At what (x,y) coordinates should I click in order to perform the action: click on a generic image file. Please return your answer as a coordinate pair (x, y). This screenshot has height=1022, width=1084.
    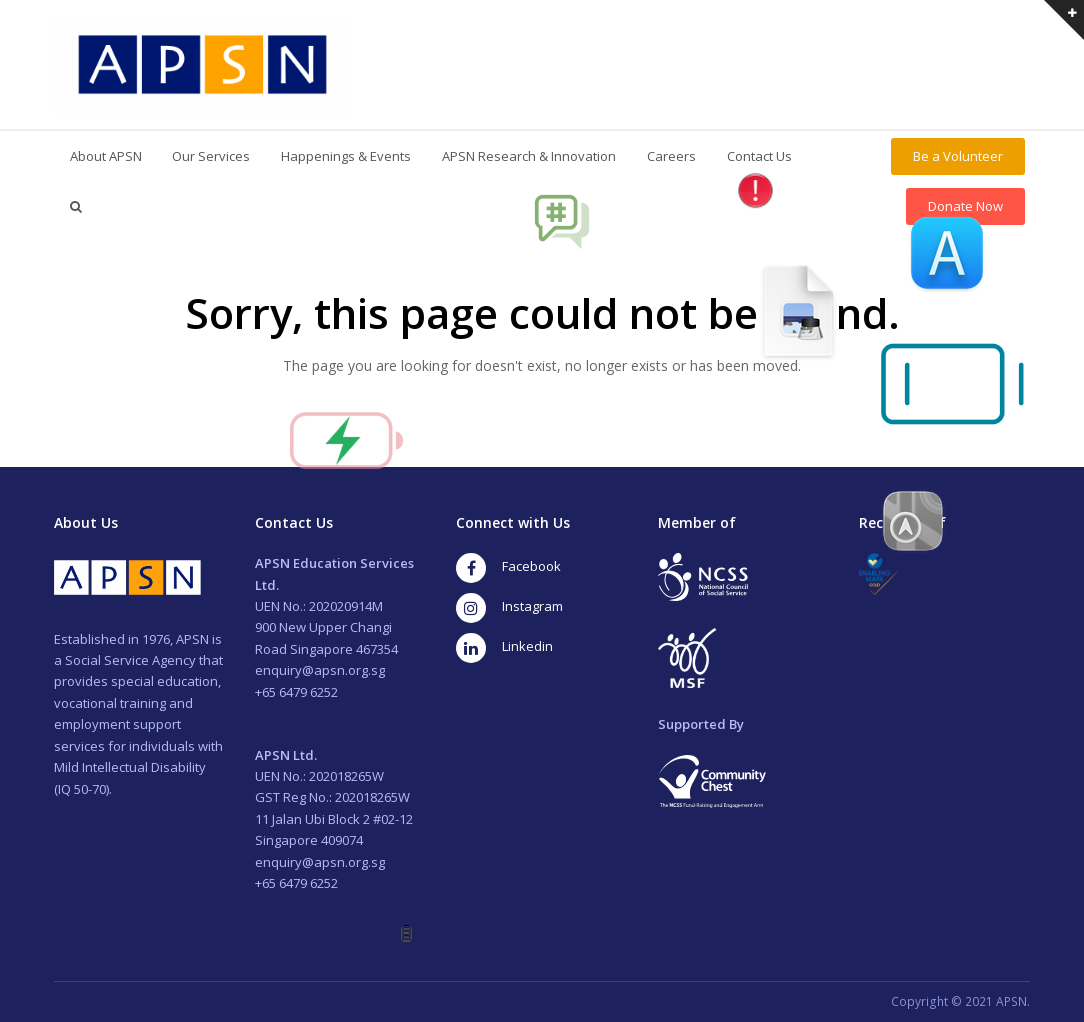
    Looking at the image, I should click on (798, 312).